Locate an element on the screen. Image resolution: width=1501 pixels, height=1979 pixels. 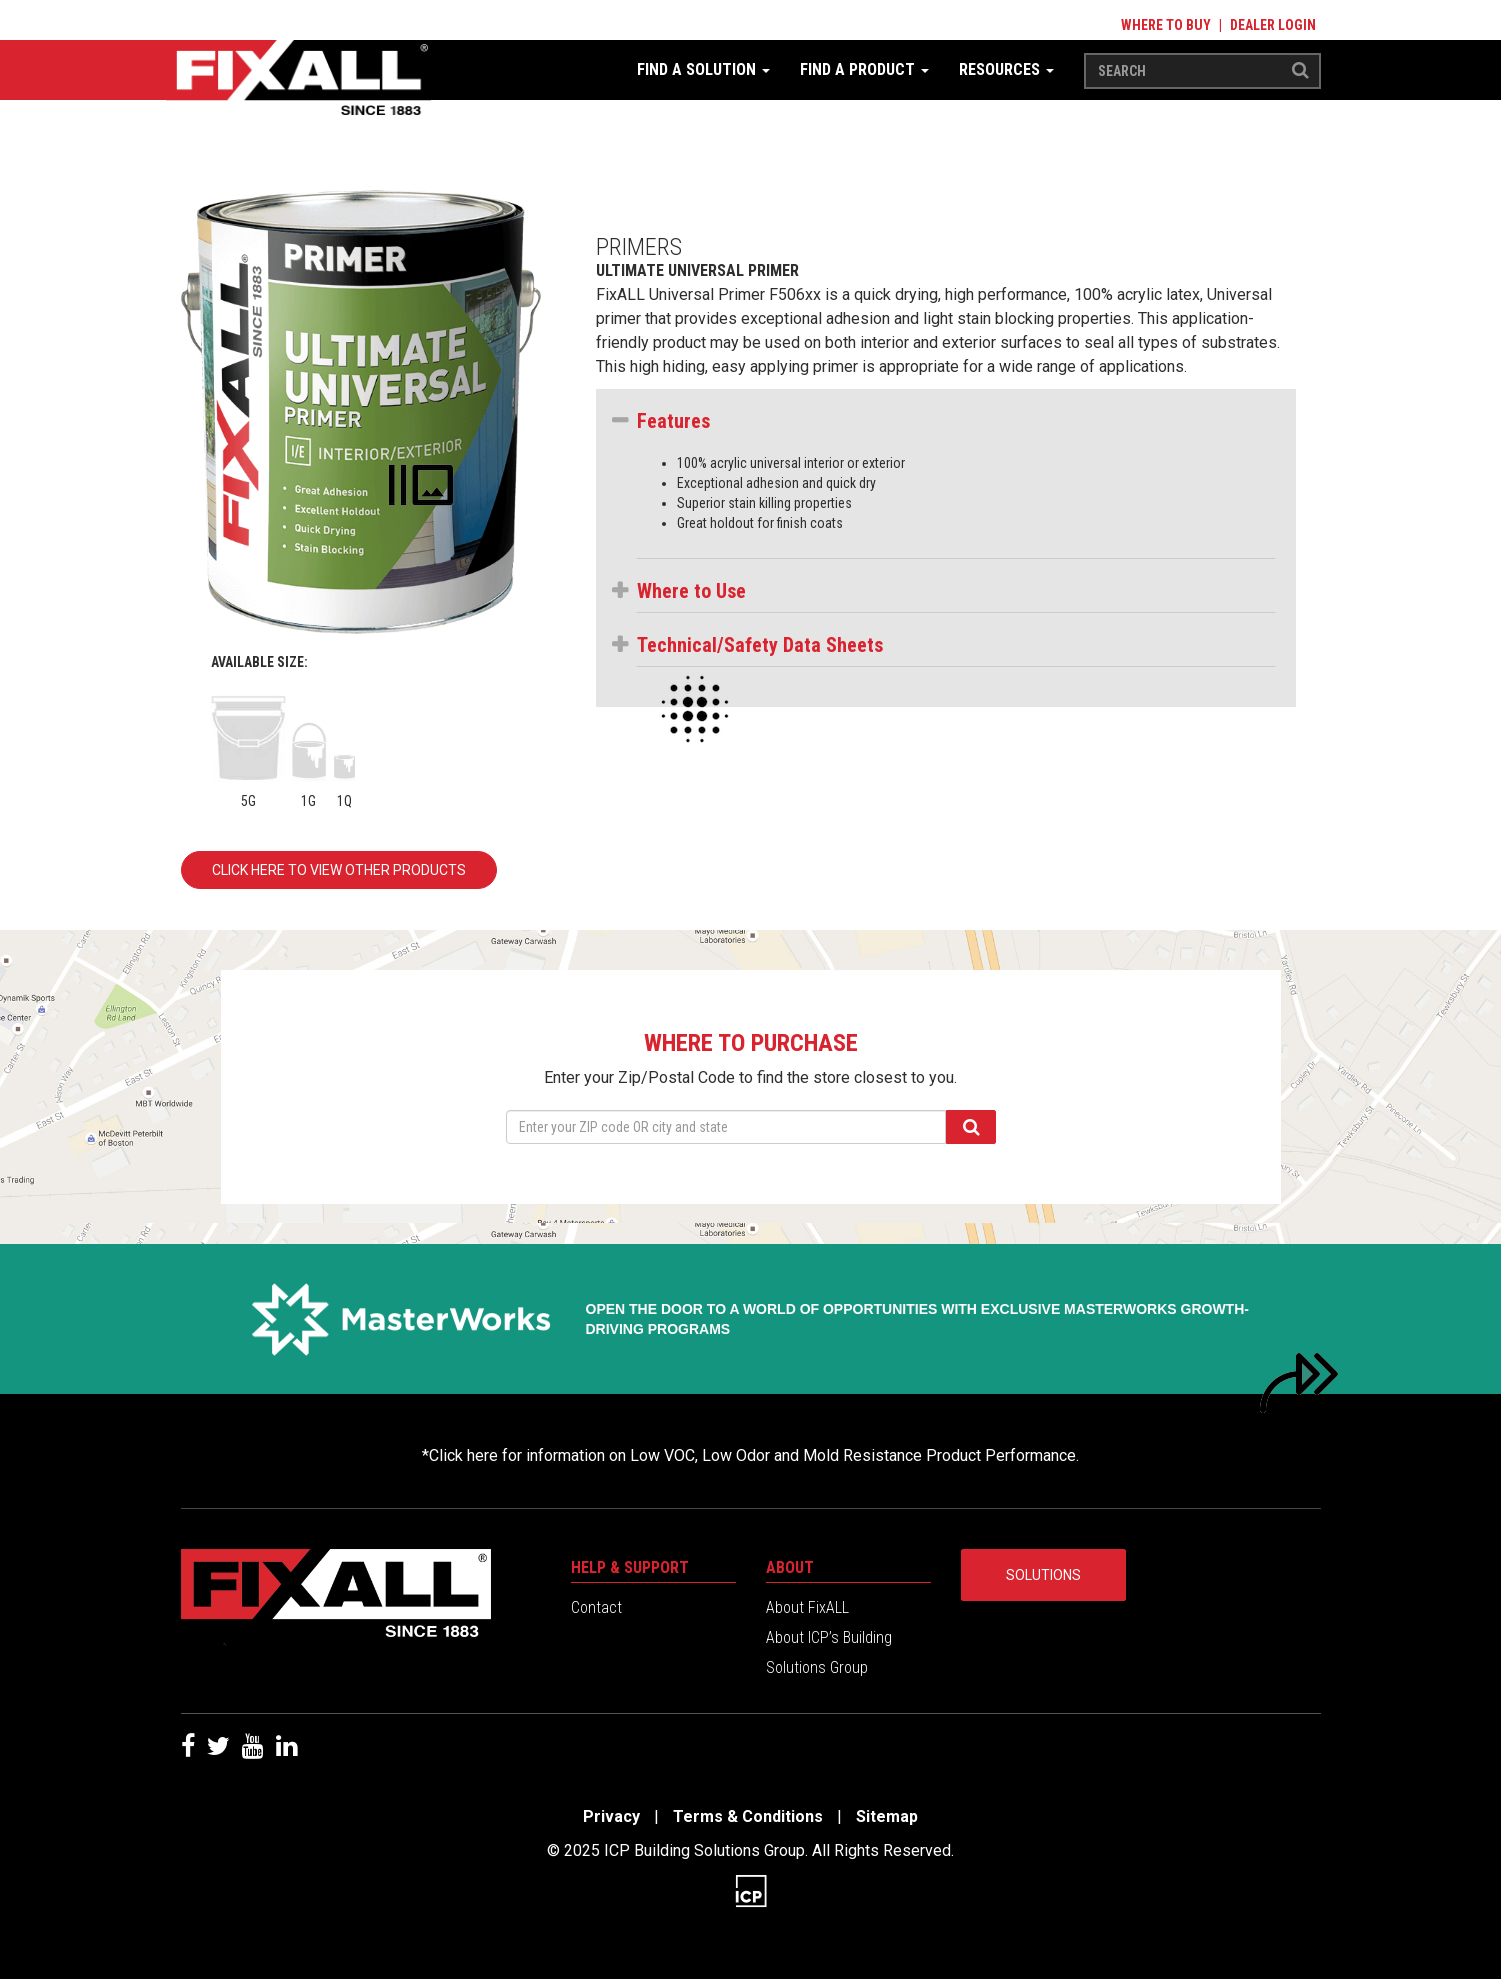
apply blur effect to image is located at coordinates (695, 709).